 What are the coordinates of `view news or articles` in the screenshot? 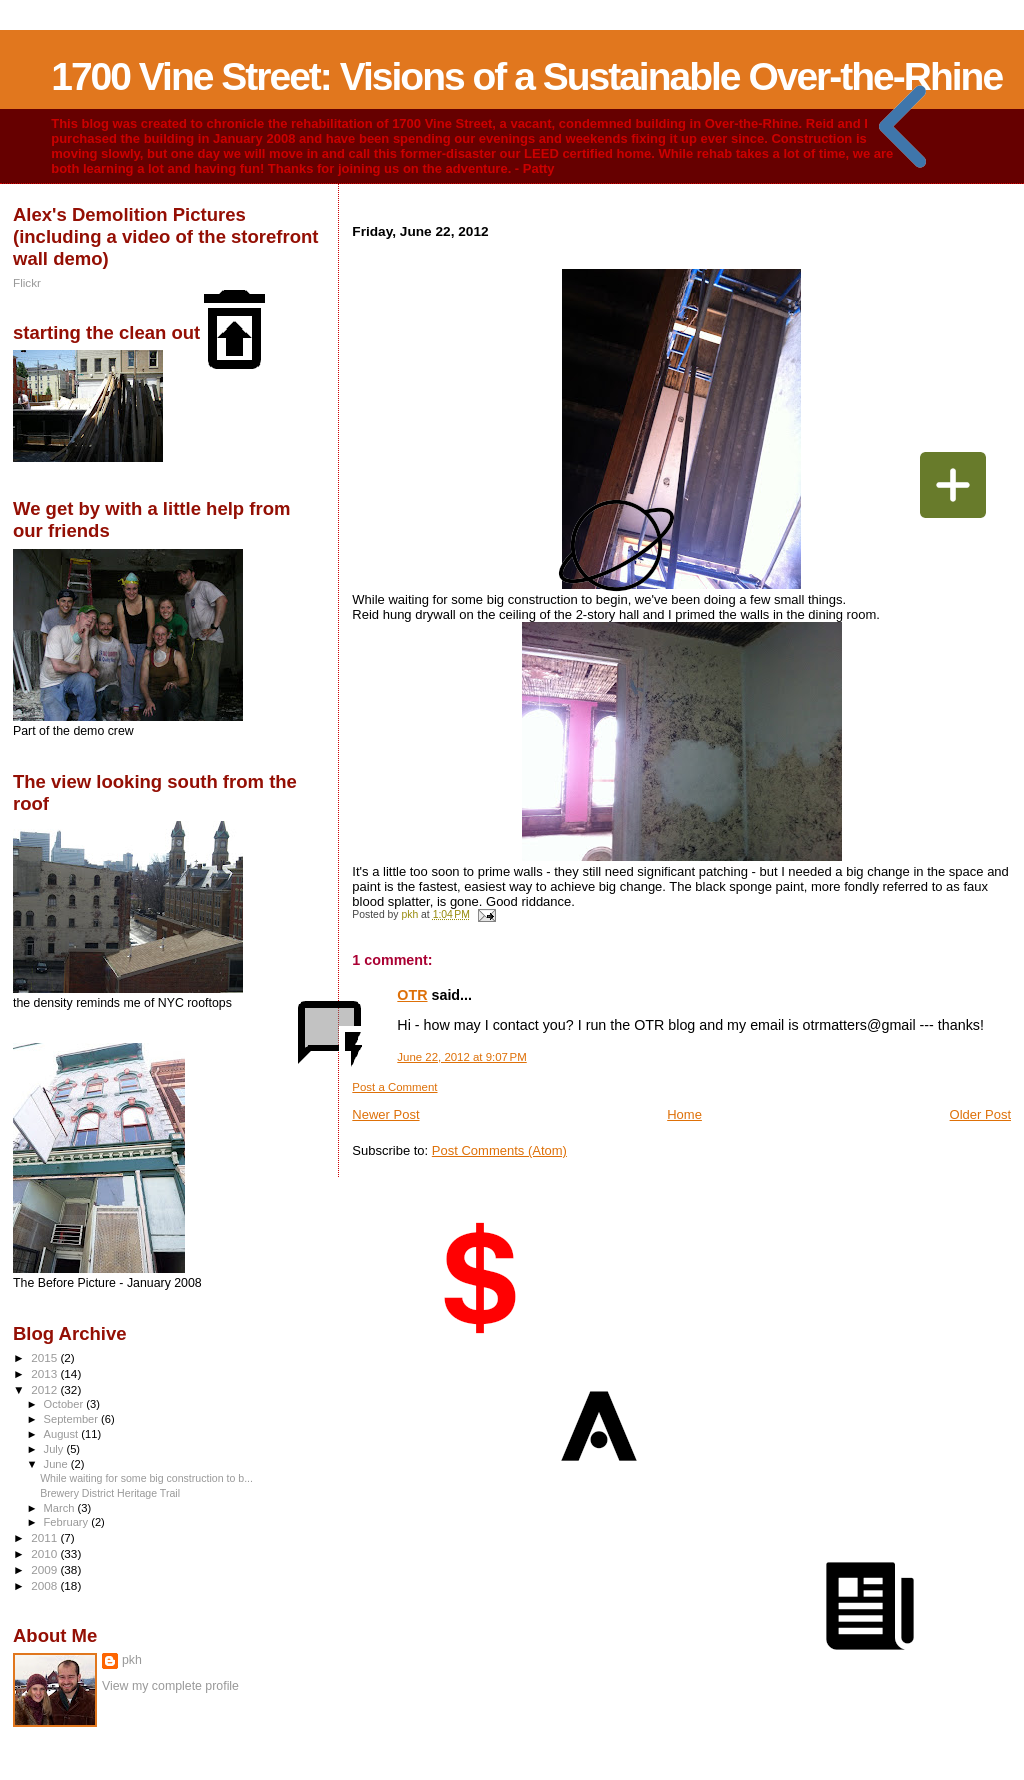 It's located at (870, 1606).